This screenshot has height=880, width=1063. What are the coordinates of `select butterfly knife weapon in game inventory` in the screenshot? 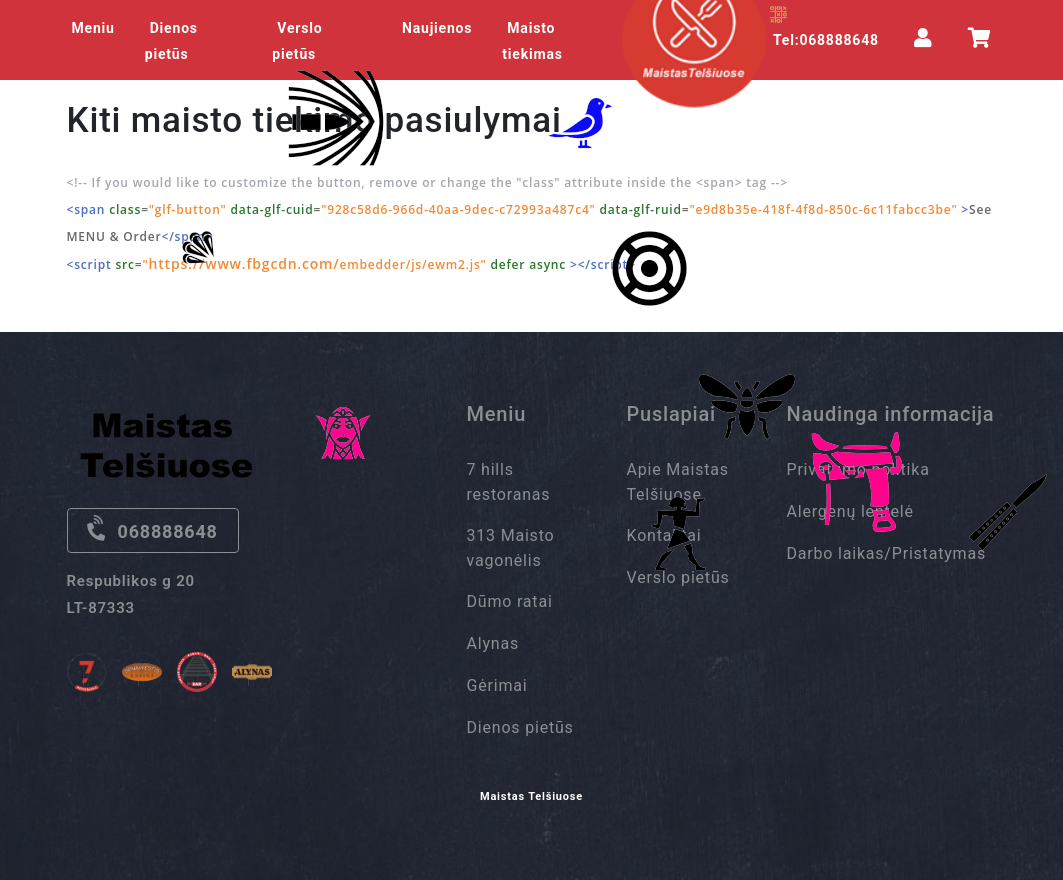 It's located at (1008, 512).